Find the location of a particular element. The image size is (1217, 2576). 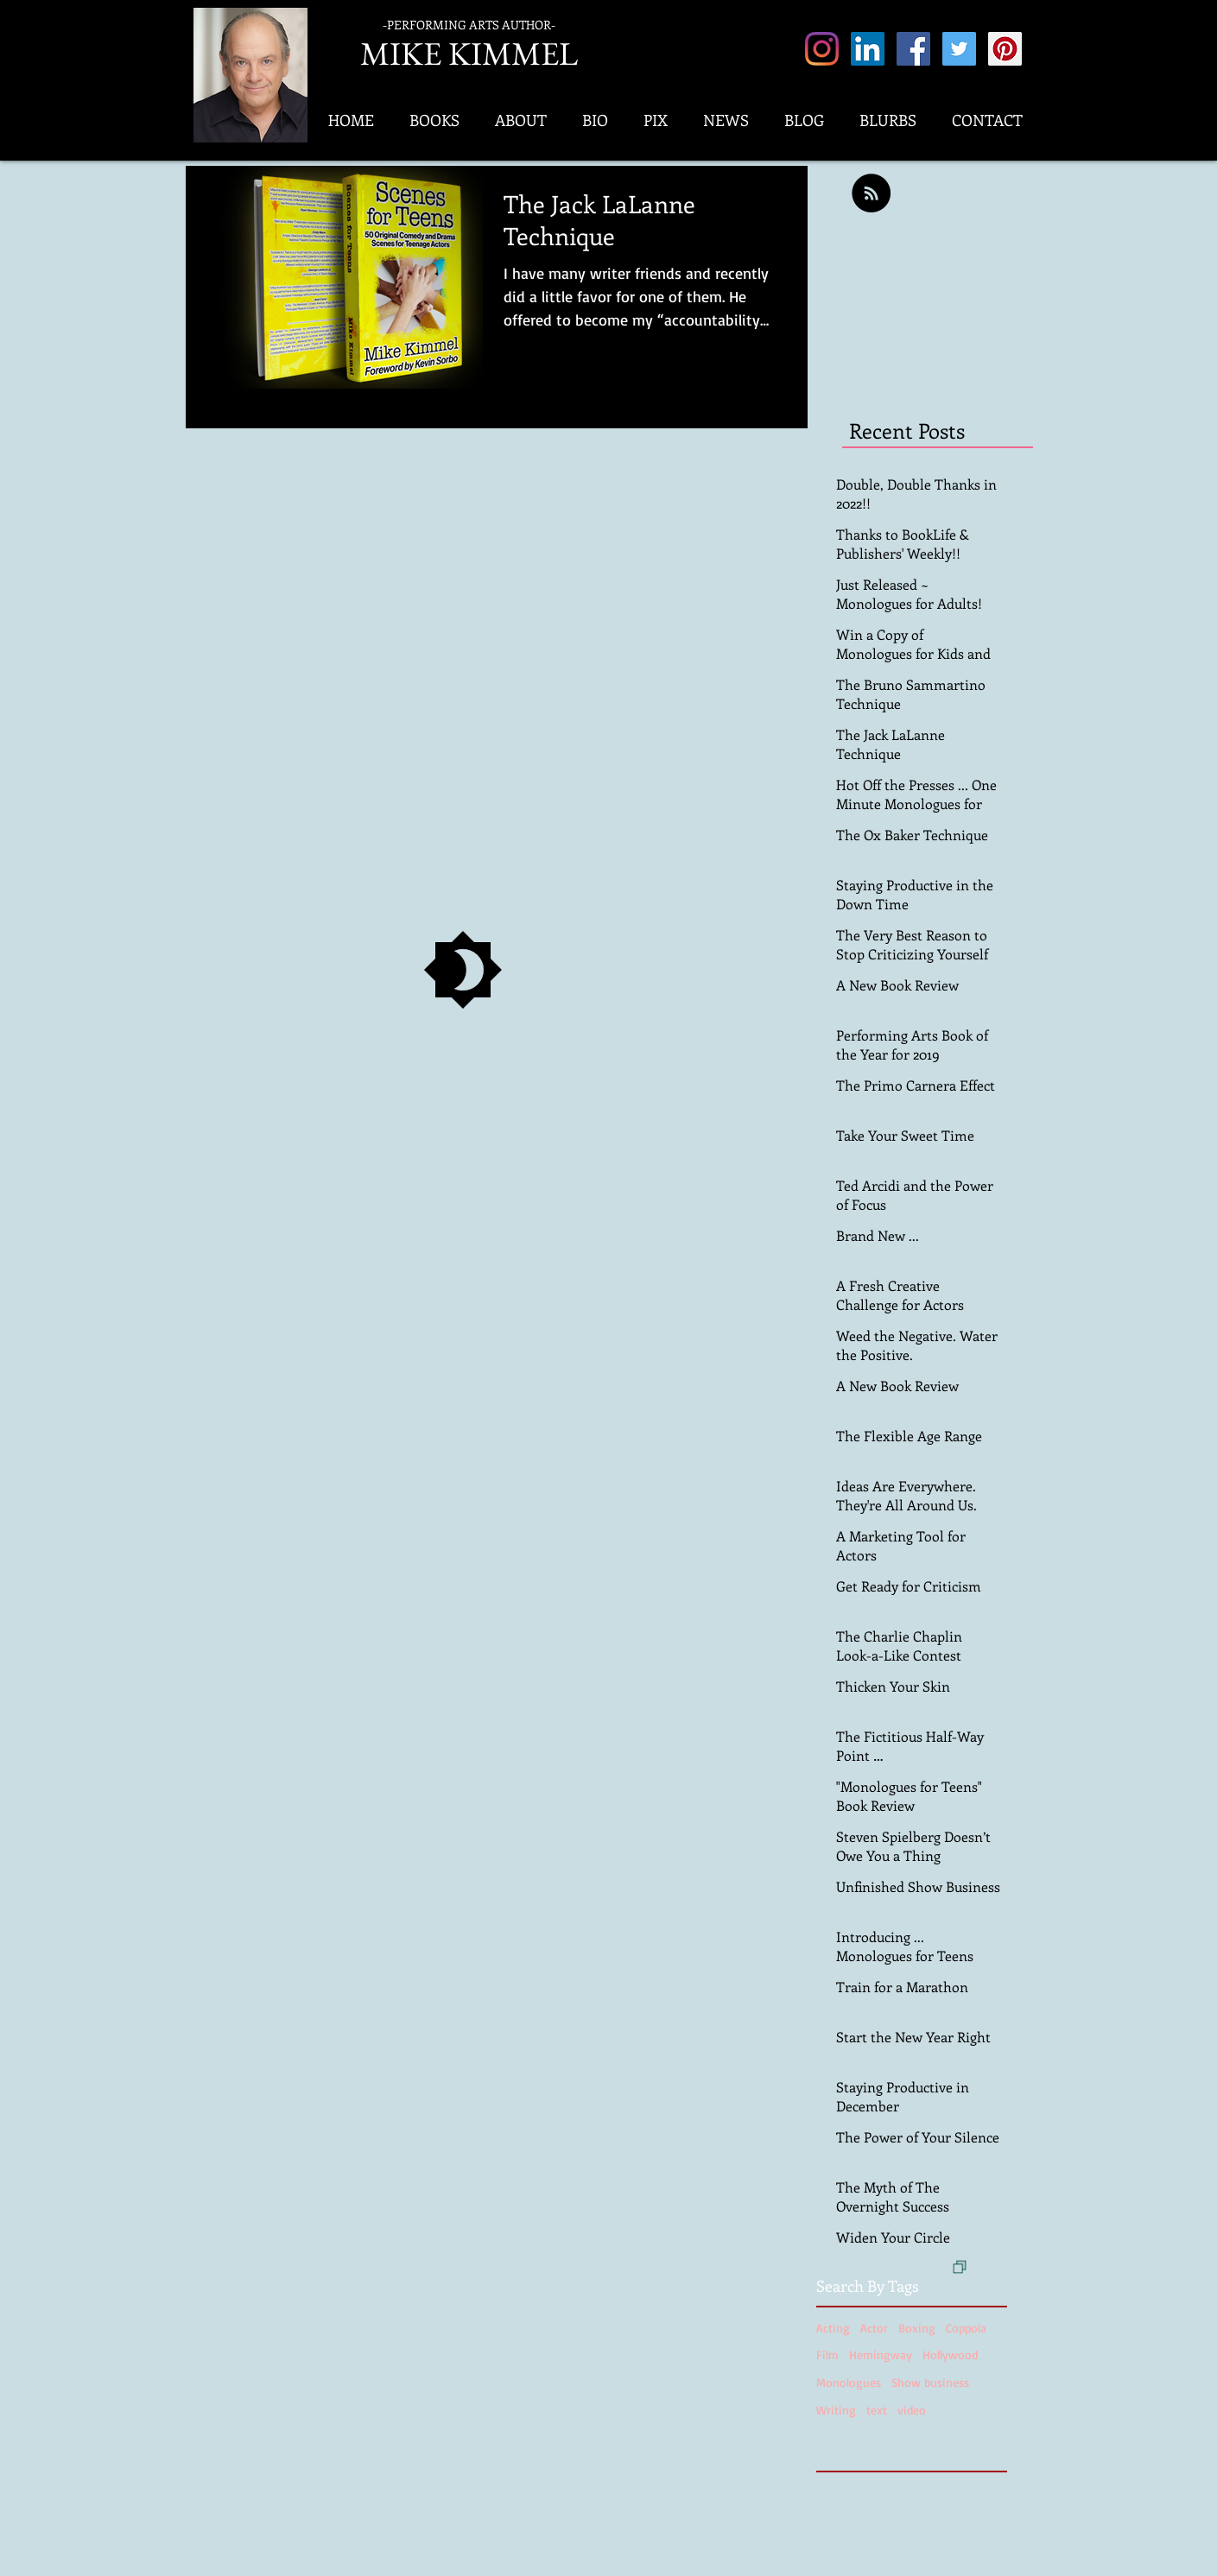

copy to clipboard is located at coordinates (960, 2267).